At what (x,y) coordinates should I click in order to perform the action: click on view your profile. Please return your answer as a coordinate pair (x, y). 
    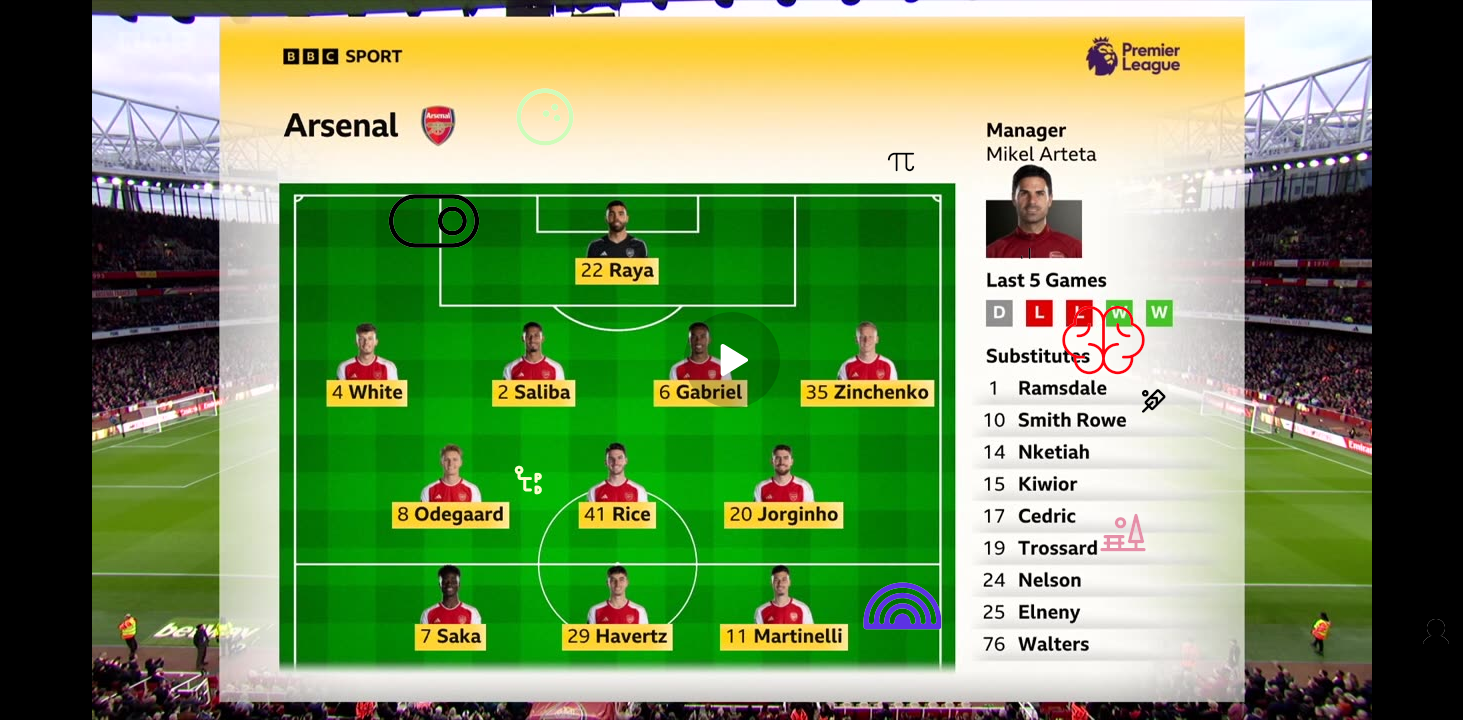
    Looking at the image, I should click on (1436, 632).